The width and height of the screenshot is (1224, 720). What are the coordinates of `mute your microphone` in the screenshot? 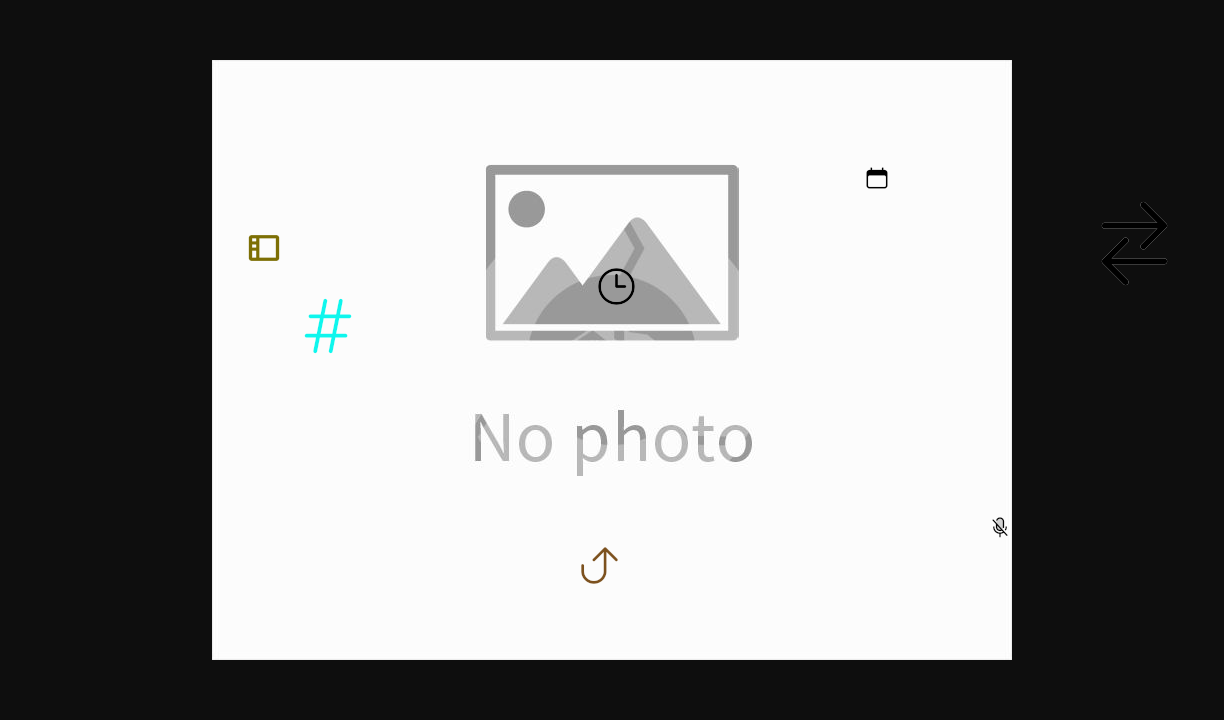 It's located at (1000, 527).